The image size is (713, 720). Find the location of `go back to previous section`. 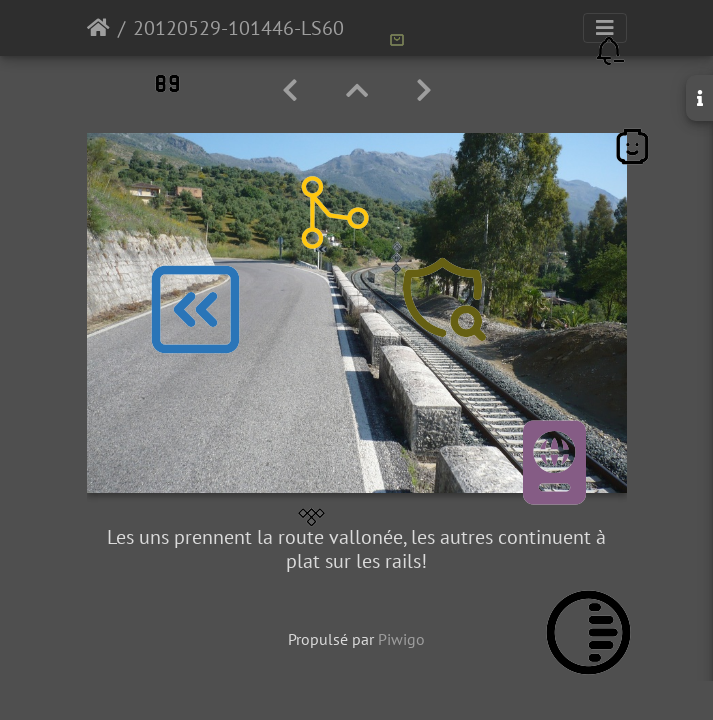

go back to previous section is located at coordinates (195, 309).